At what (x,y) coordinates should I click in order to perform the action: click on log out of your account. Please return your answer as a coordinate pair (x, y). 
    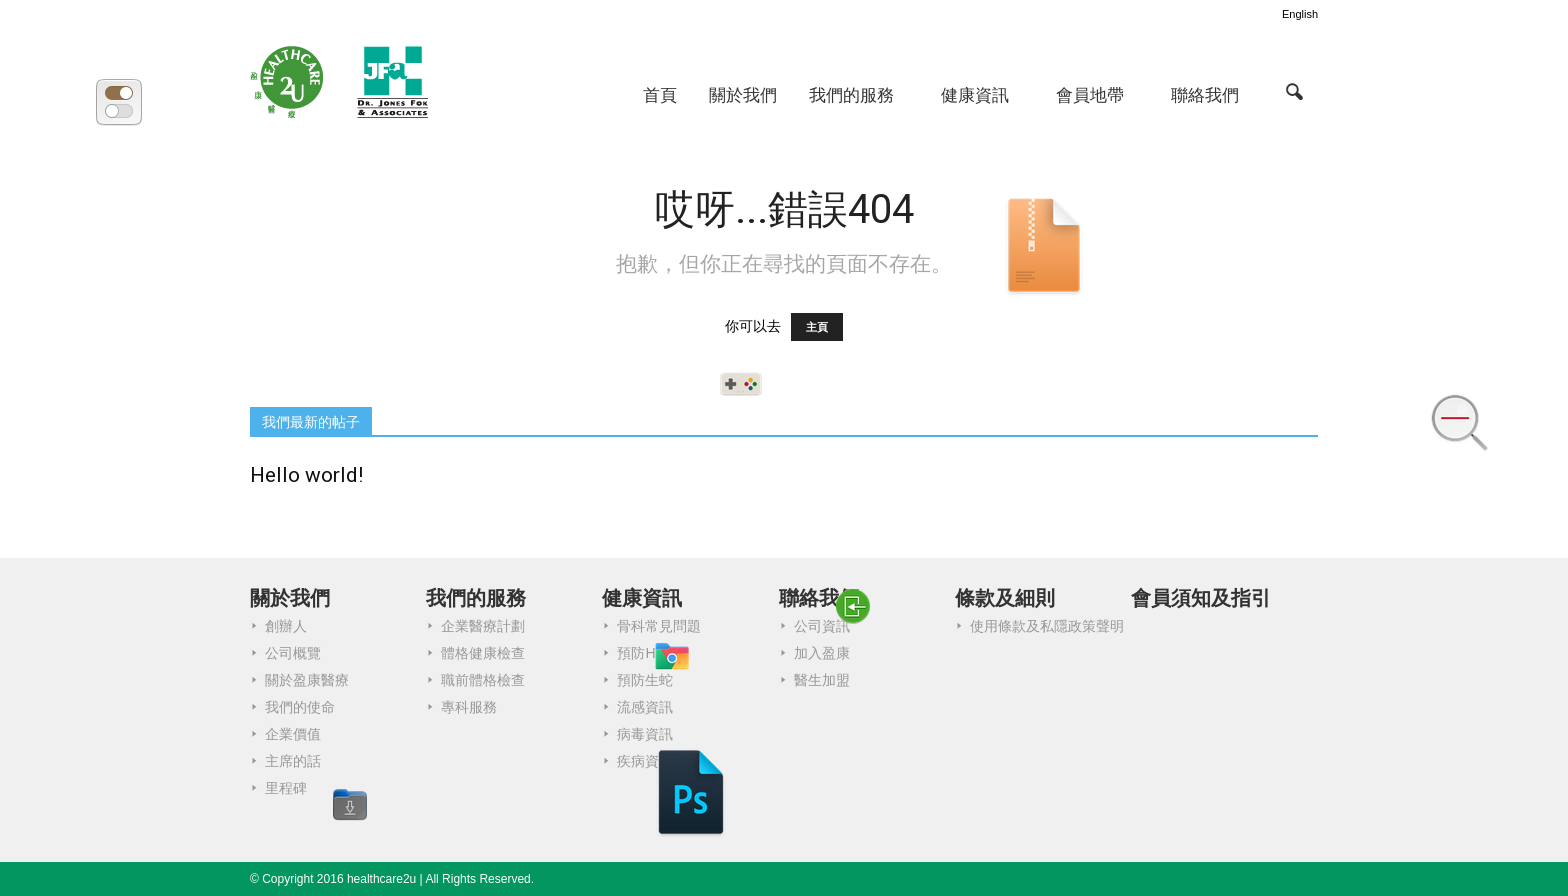
    Looking at the image, I should click on (853, 606).